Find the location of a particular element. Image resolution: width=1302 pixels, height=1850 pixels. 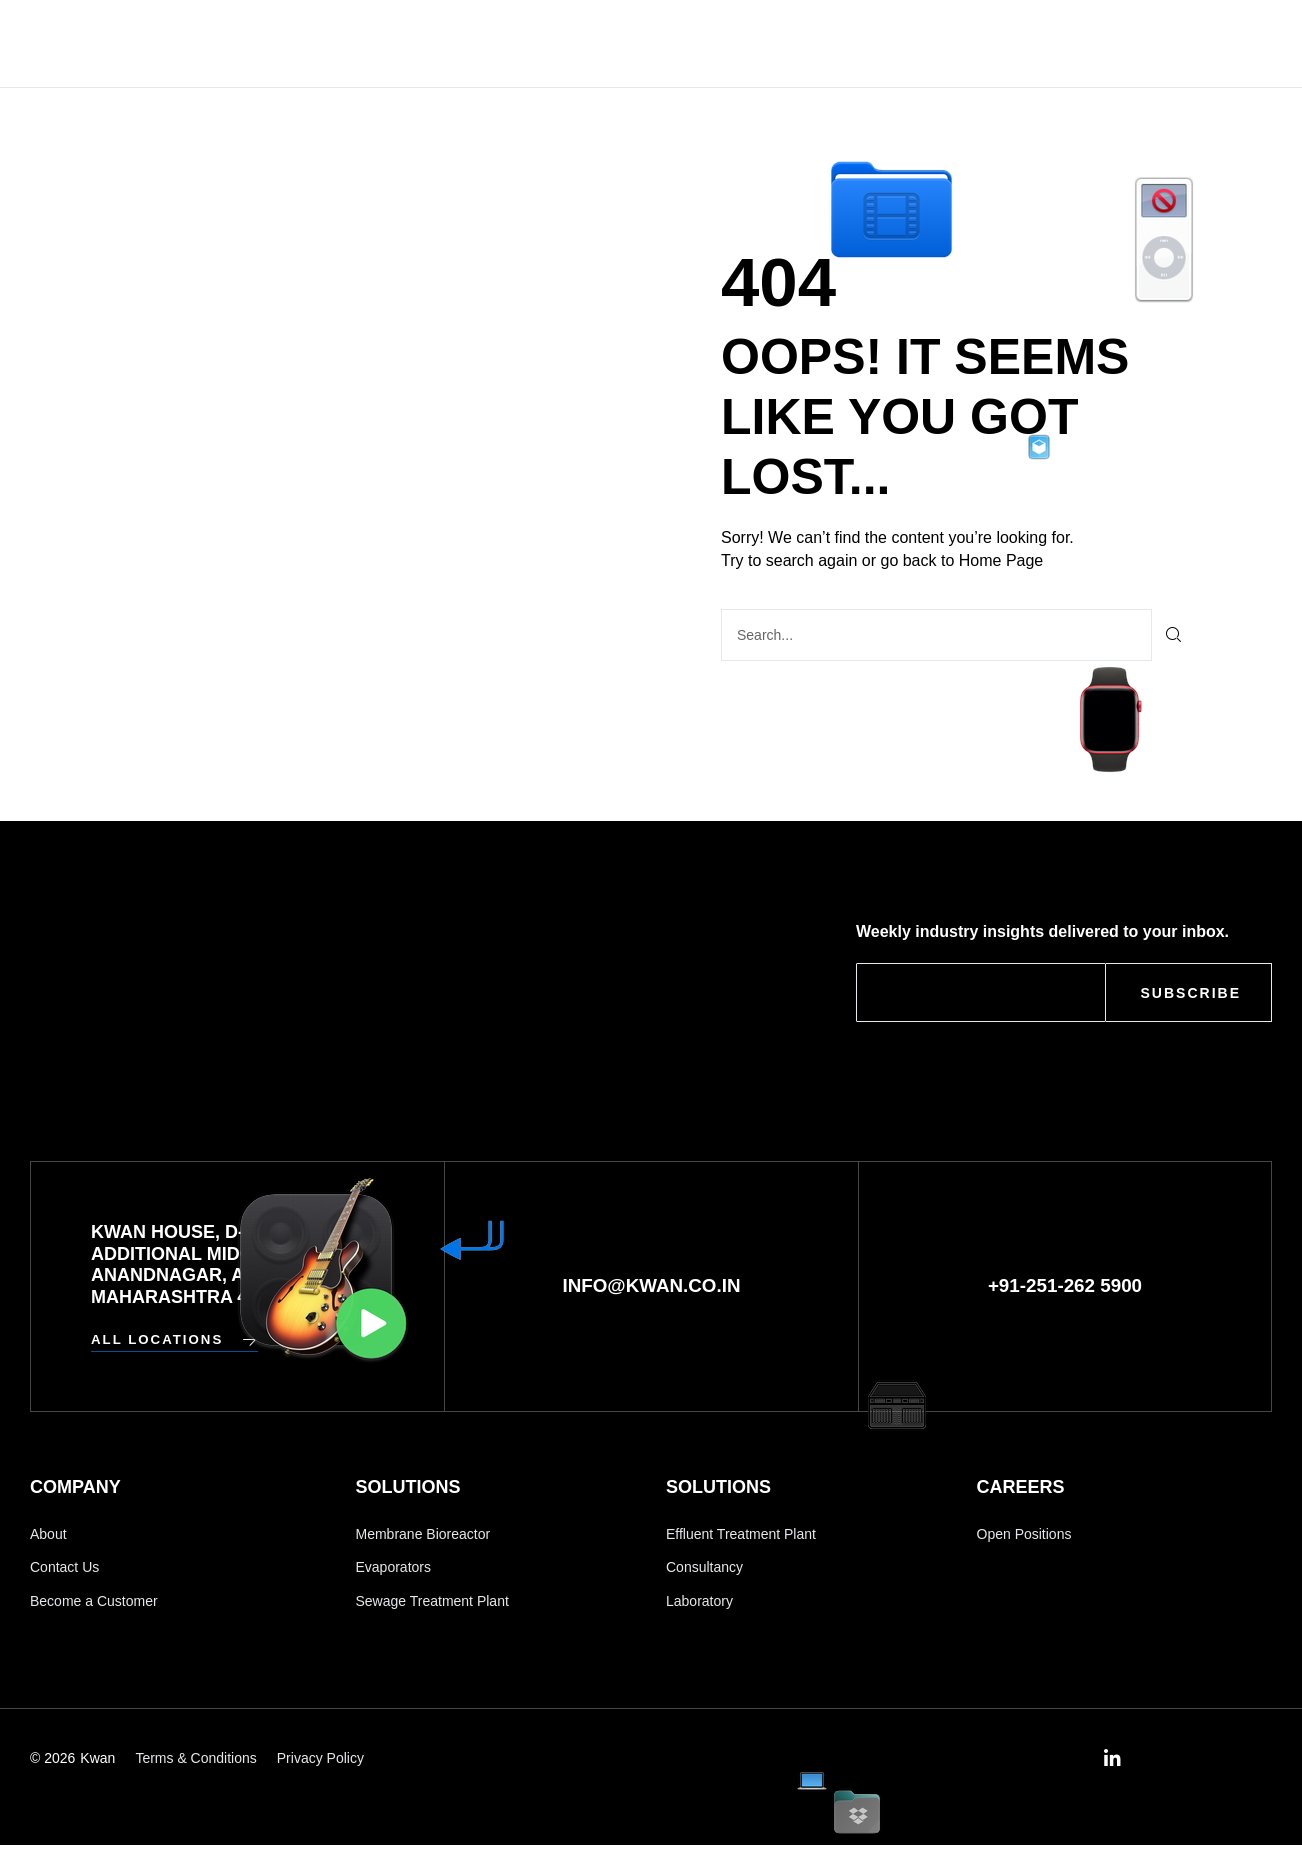

open your Dropbox synced folder is located at coordinates (857, 1812).